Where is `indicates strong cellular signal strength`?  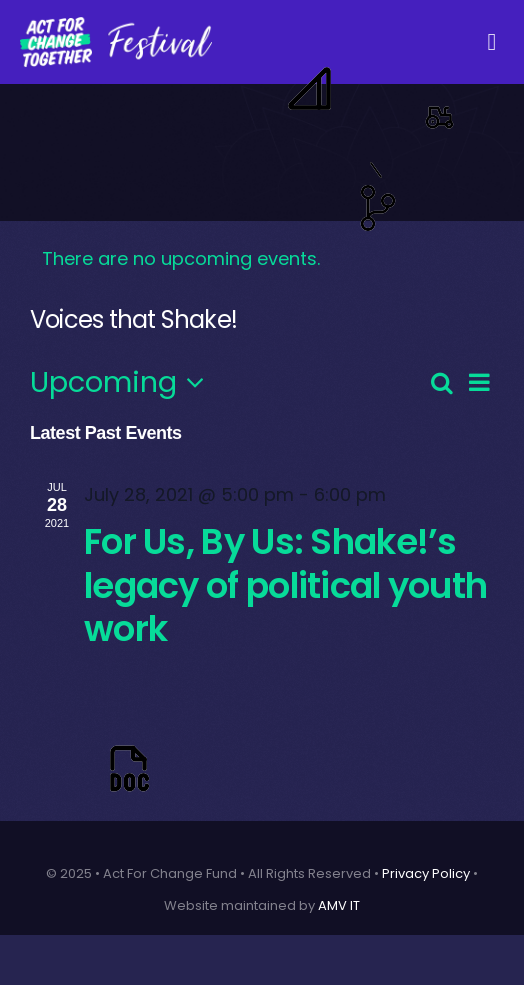 indicates strong cellular signal strength is located at coordinates (309, 88).